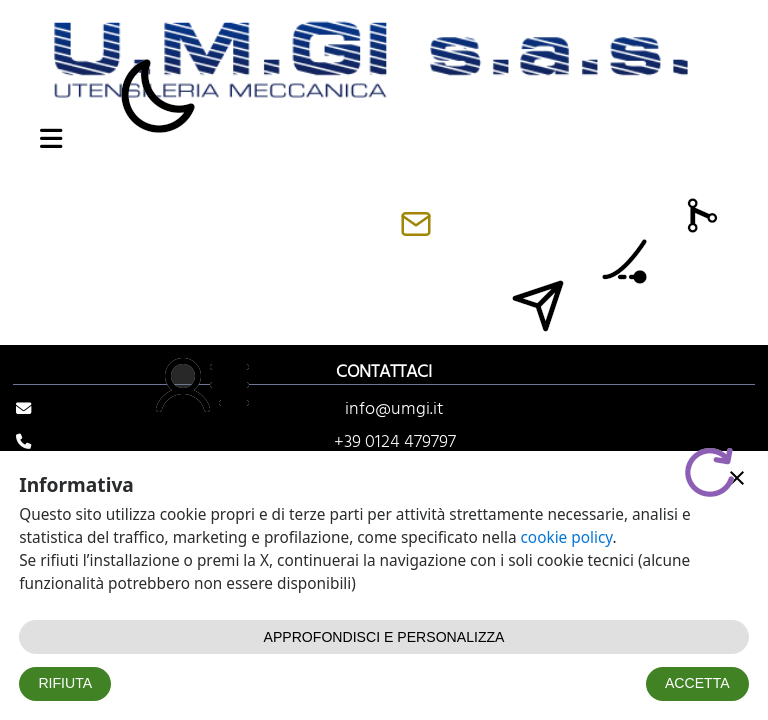 This screenshot has width=768, height=720. What do you see at coordinates (702, 215) in the screenshot?
I see `merge branches in version control` at bounding box center [702, 215].